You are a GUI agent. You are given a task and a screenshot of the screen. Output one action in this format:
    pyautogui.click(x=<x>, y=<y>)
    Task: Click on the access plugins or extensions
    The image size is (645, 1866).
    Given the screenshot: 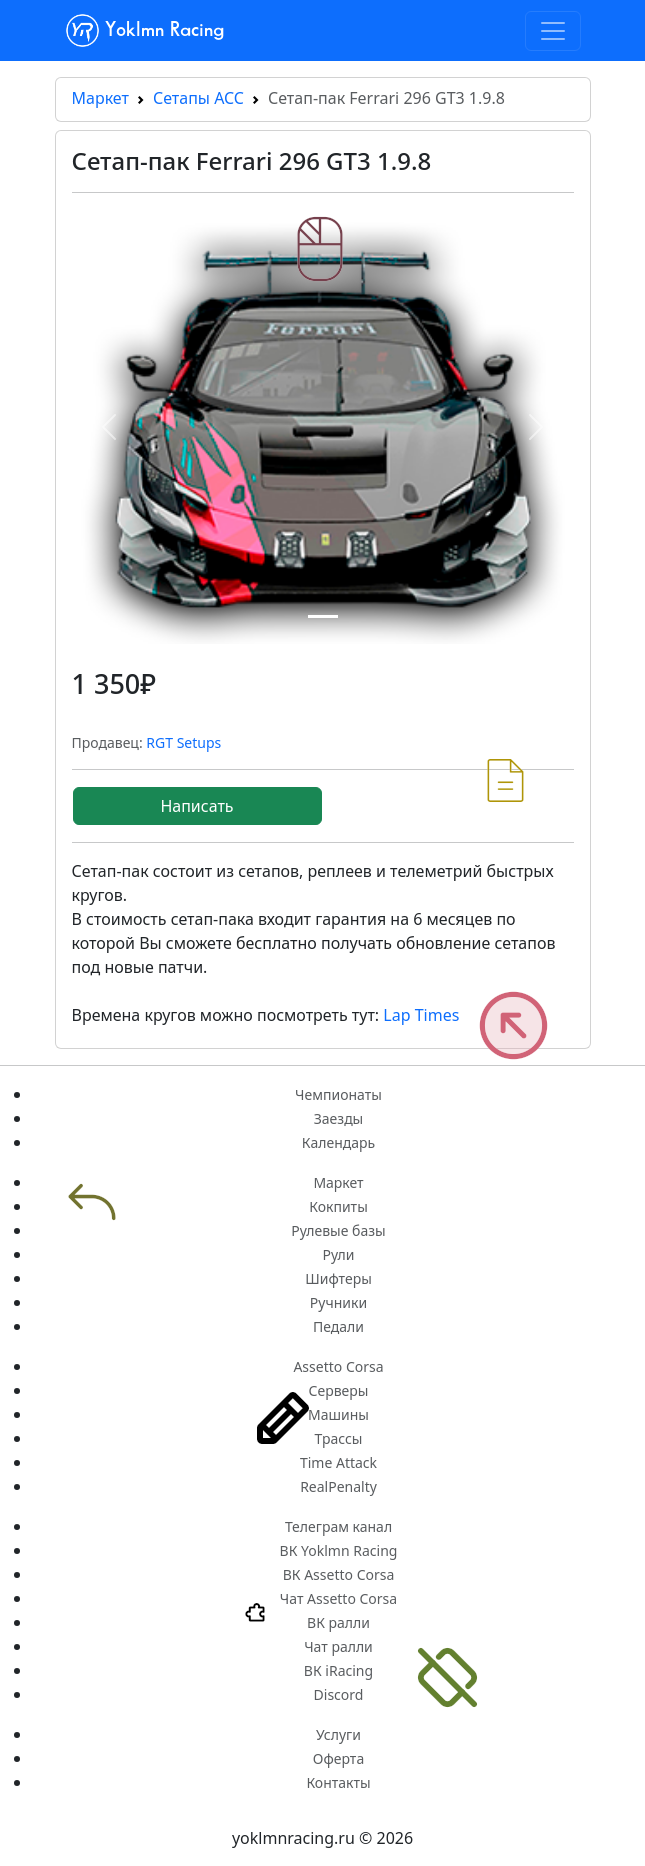 What is the action you would take?
    pyautogui.click(x=256, y=1613)
    